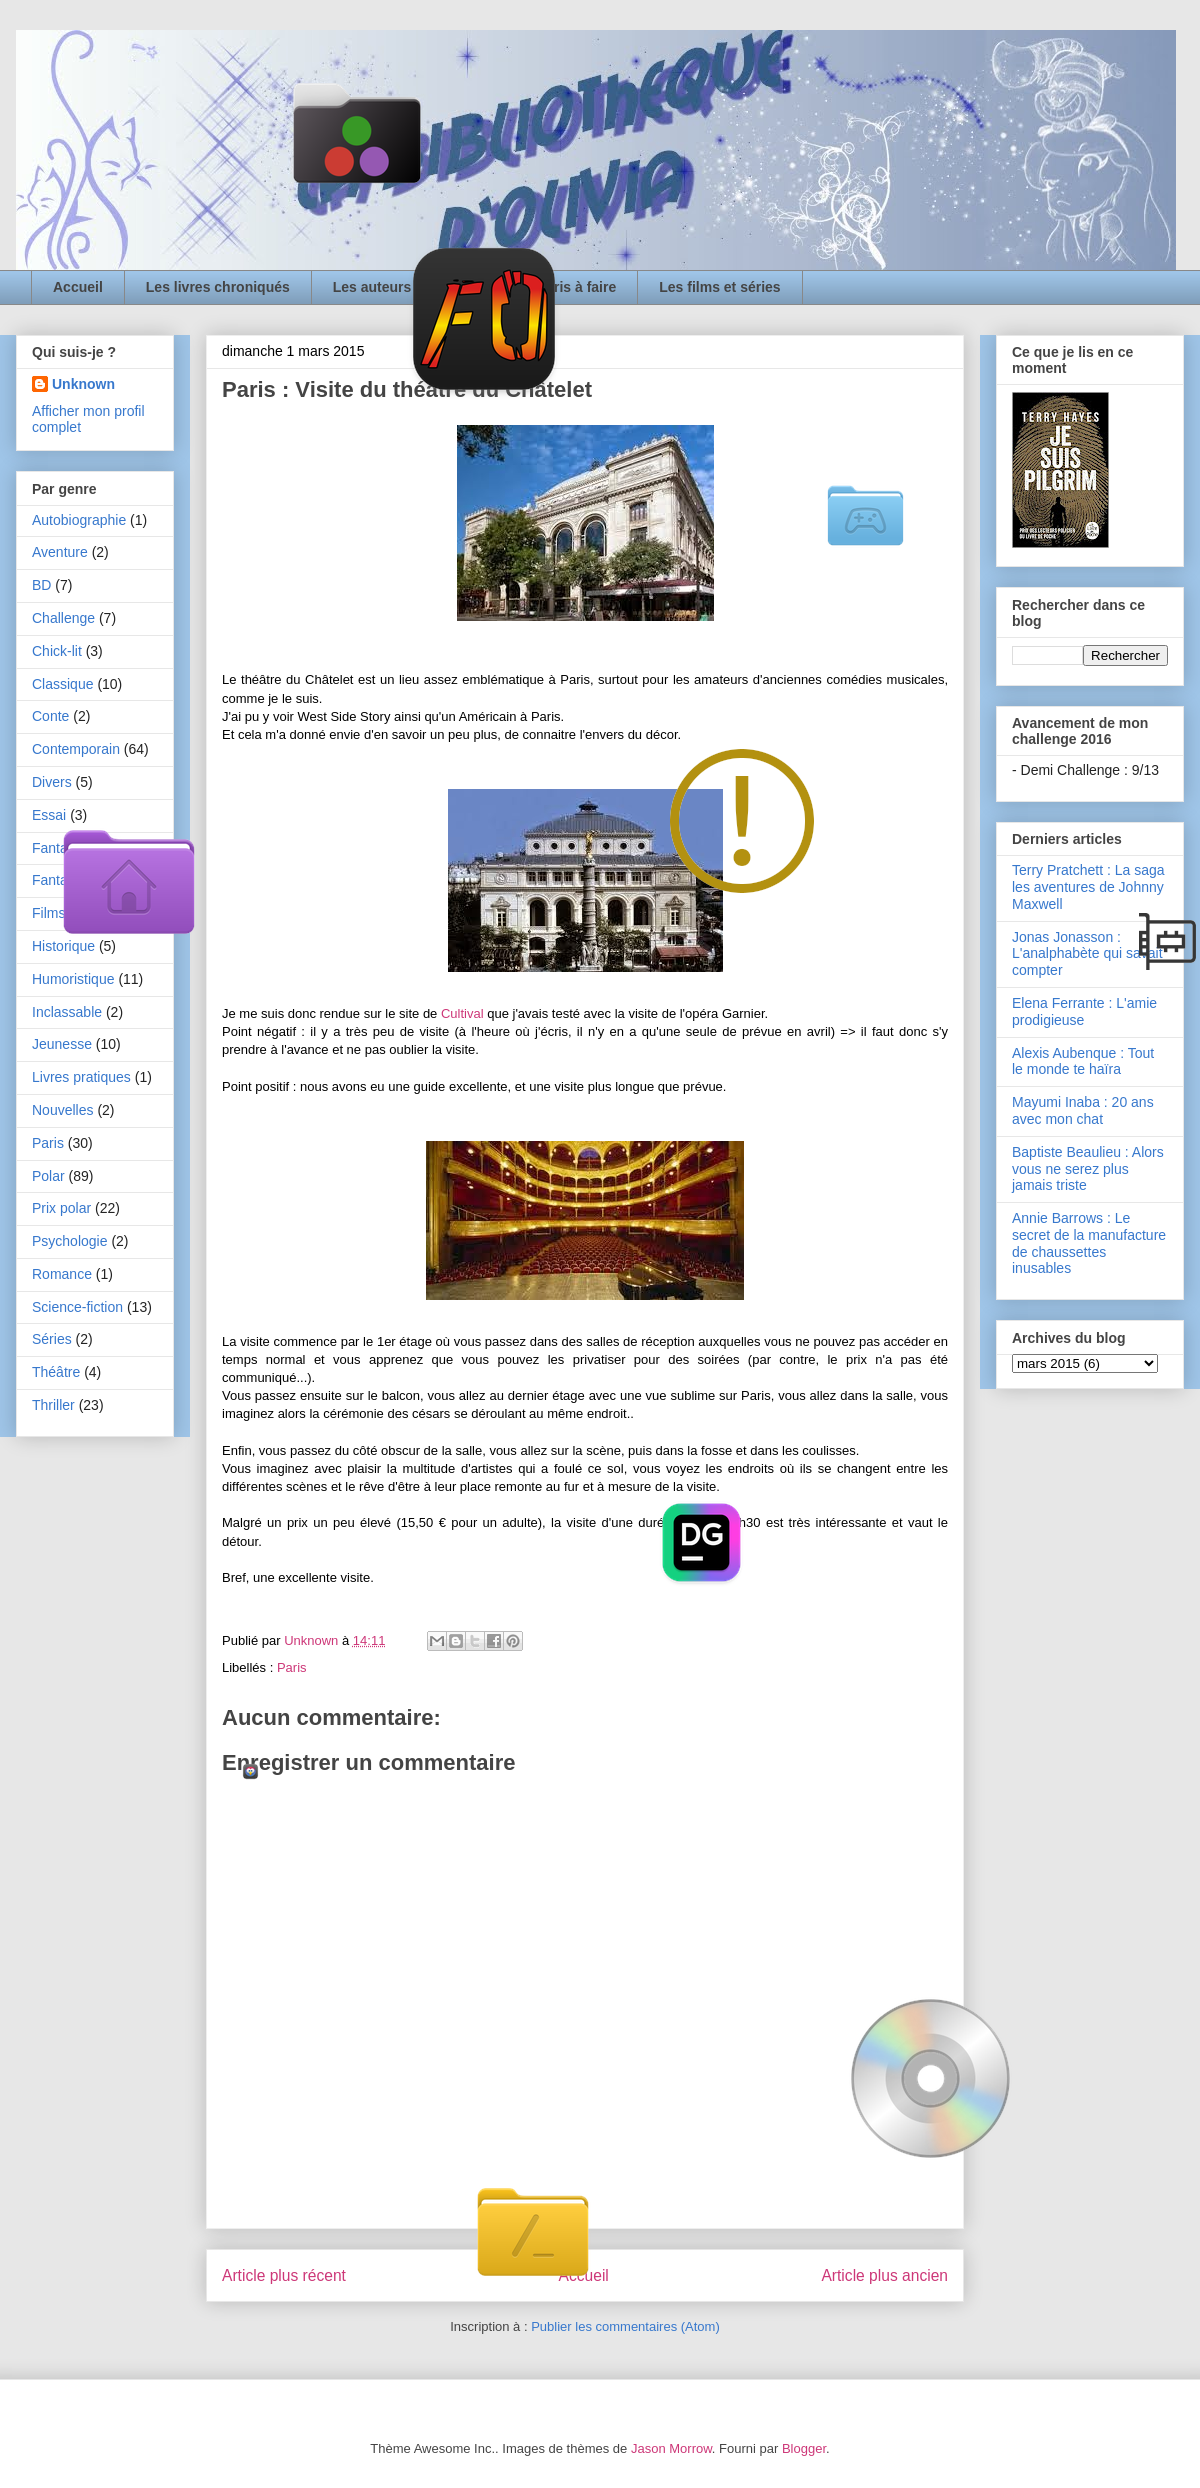 This screenshot has width=1200, height=2488. Describe the element at coordinates (1167, 941) in the screenshot. I see `access firmware settings and updates` at that location.